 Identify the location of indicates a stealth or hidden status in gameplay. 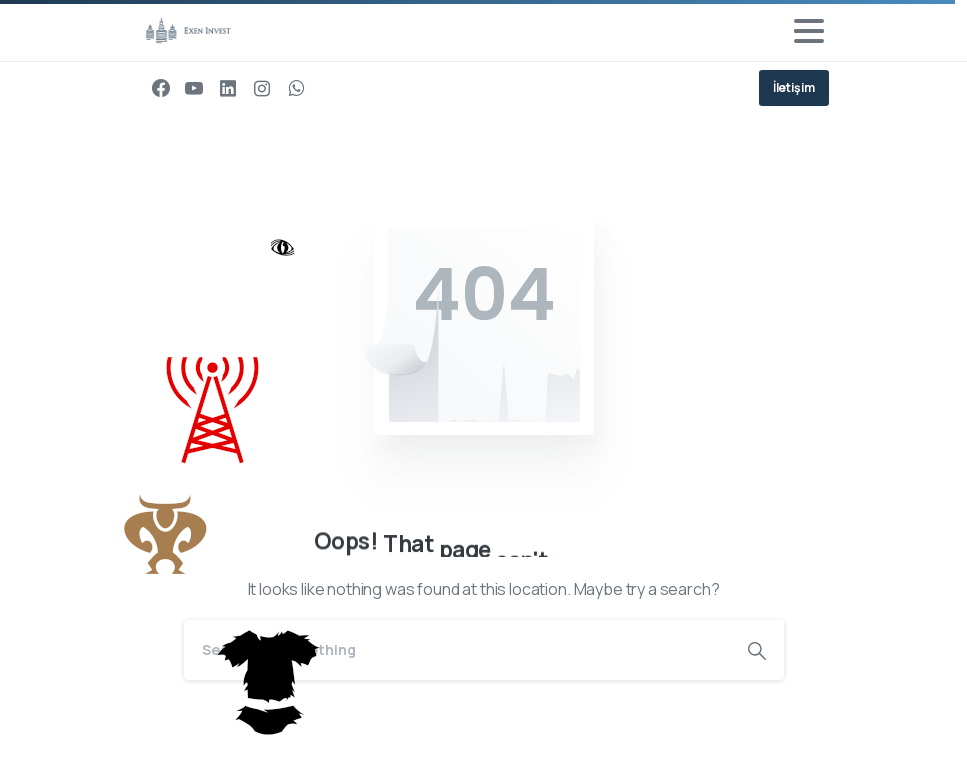
(282, 247).